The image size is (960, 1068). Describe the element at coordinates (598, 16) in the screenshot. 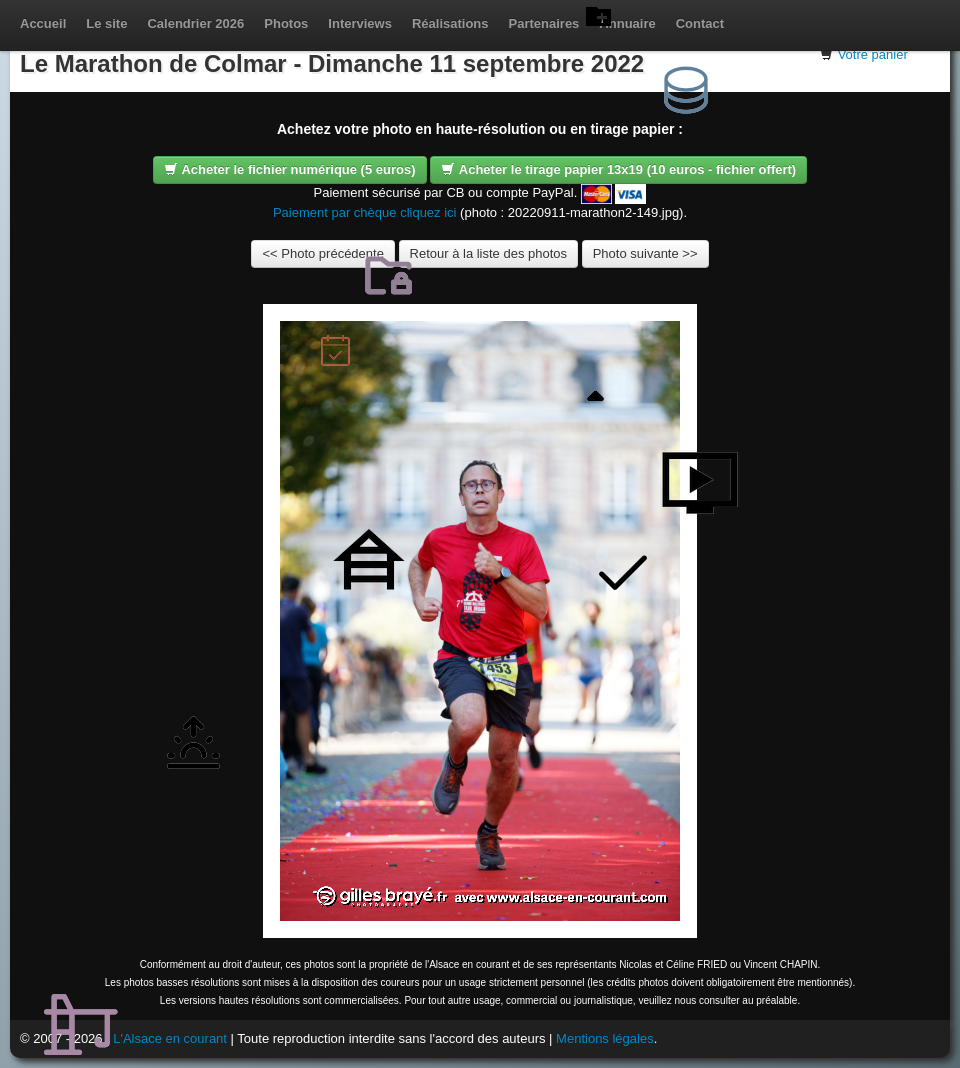

I see `create a new folder` at that location.